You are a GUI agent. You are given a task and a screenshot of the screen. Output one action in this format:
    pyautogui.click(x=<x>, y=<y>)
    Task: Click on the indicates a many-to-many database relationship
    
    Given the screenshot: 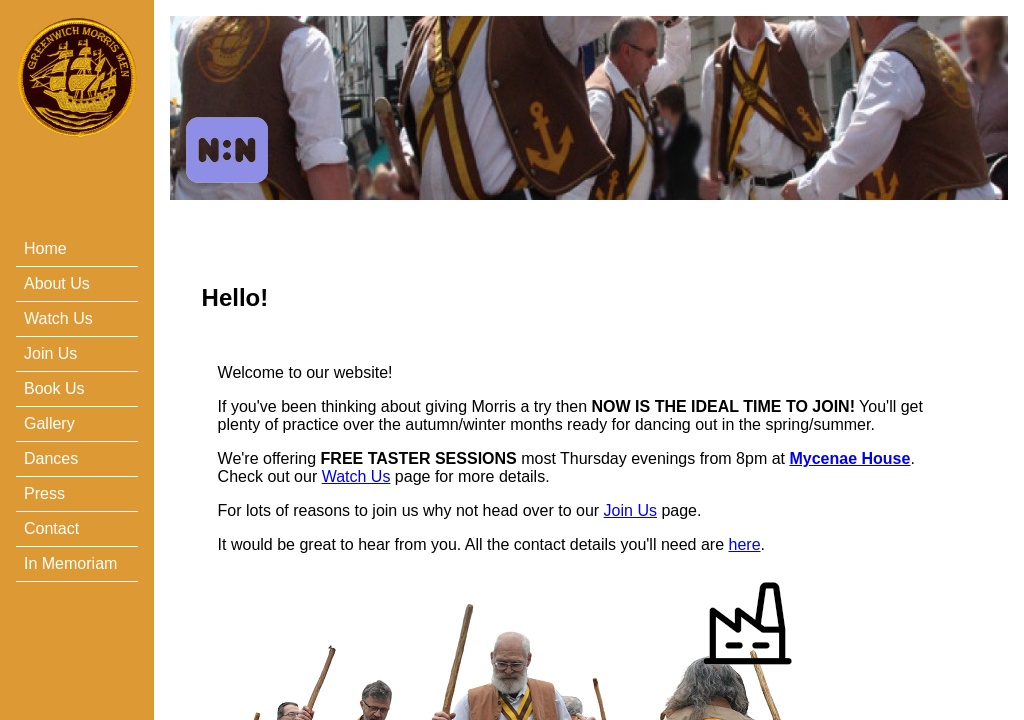 What is the action you would take?
    pyautogui.click(x=227, y=150)
    